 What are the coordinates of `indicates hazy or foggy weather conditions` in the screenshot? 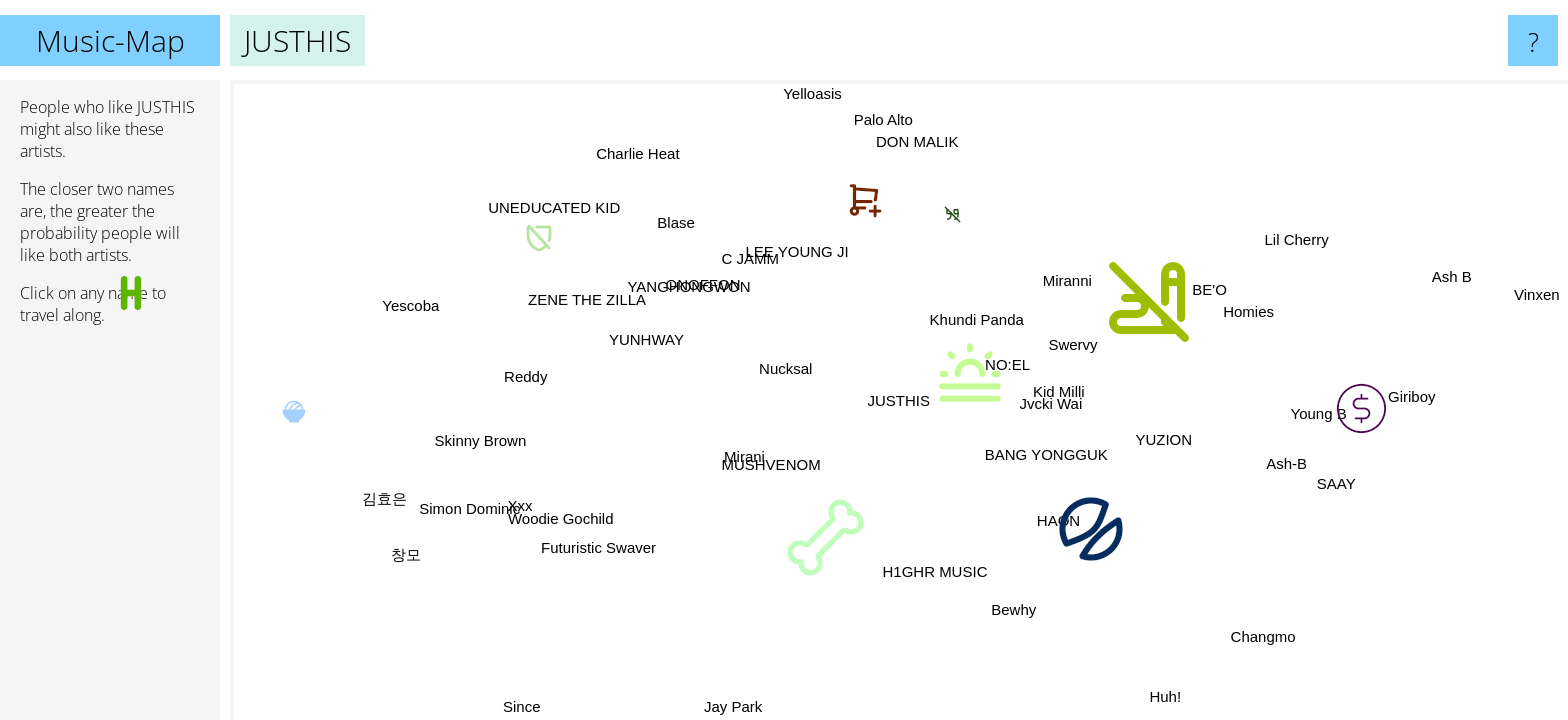 It's located at (970, 374).